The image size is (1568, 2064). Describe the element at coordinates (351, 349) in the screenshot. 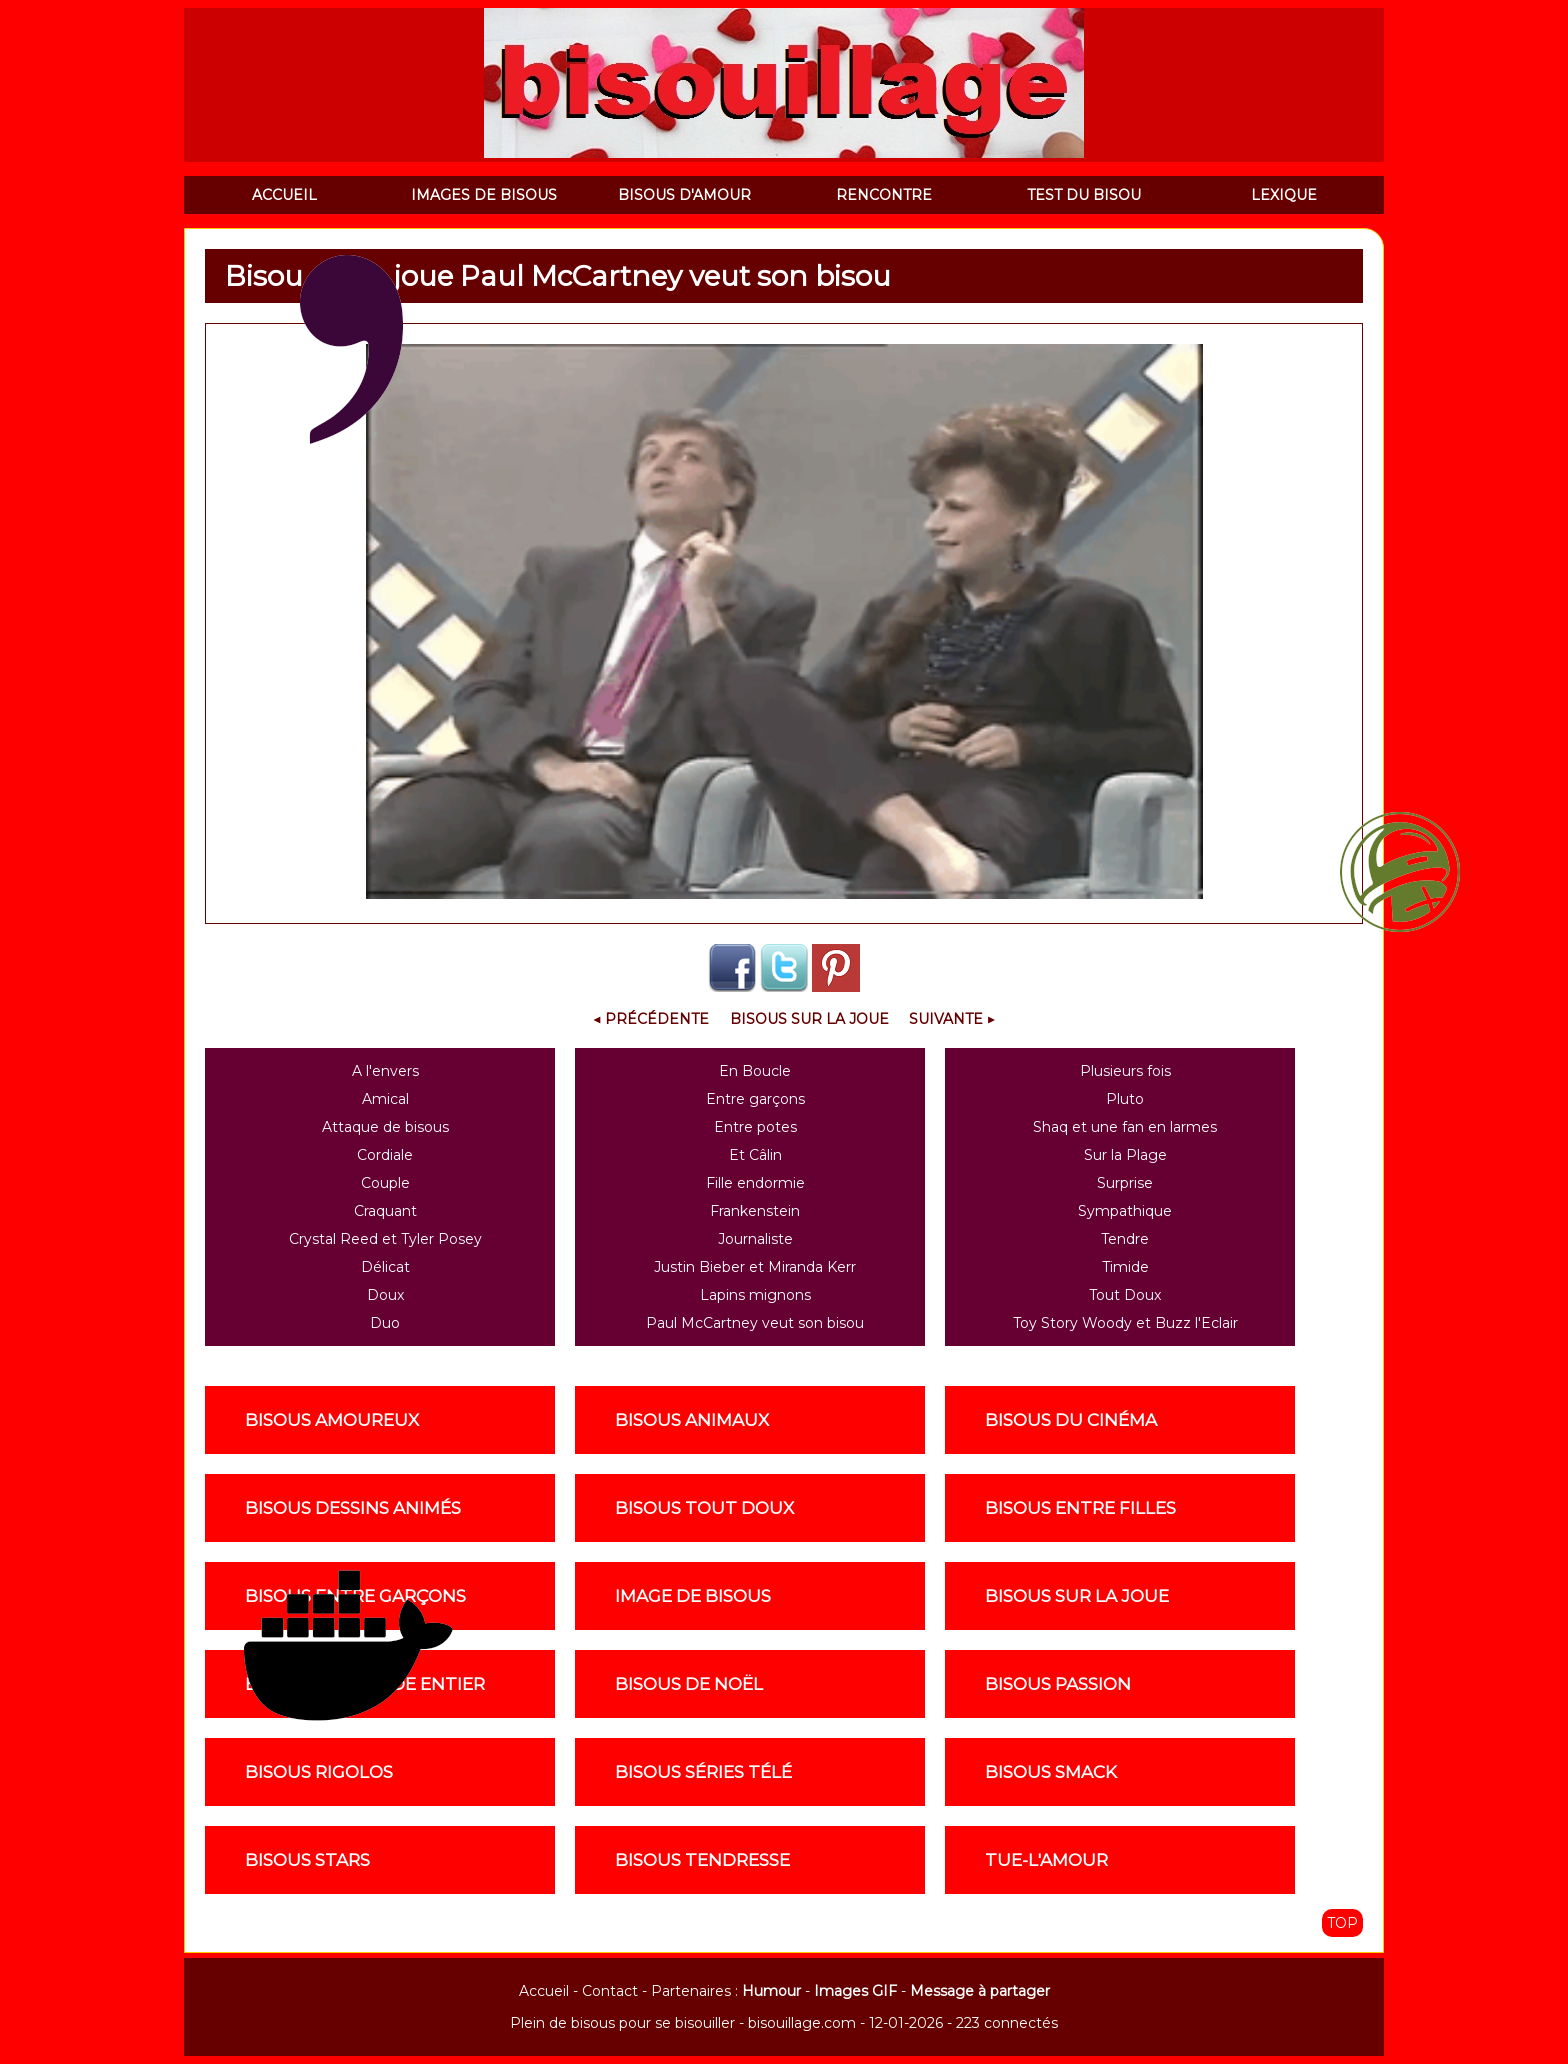

I see `comma.ai company logo` at that location.